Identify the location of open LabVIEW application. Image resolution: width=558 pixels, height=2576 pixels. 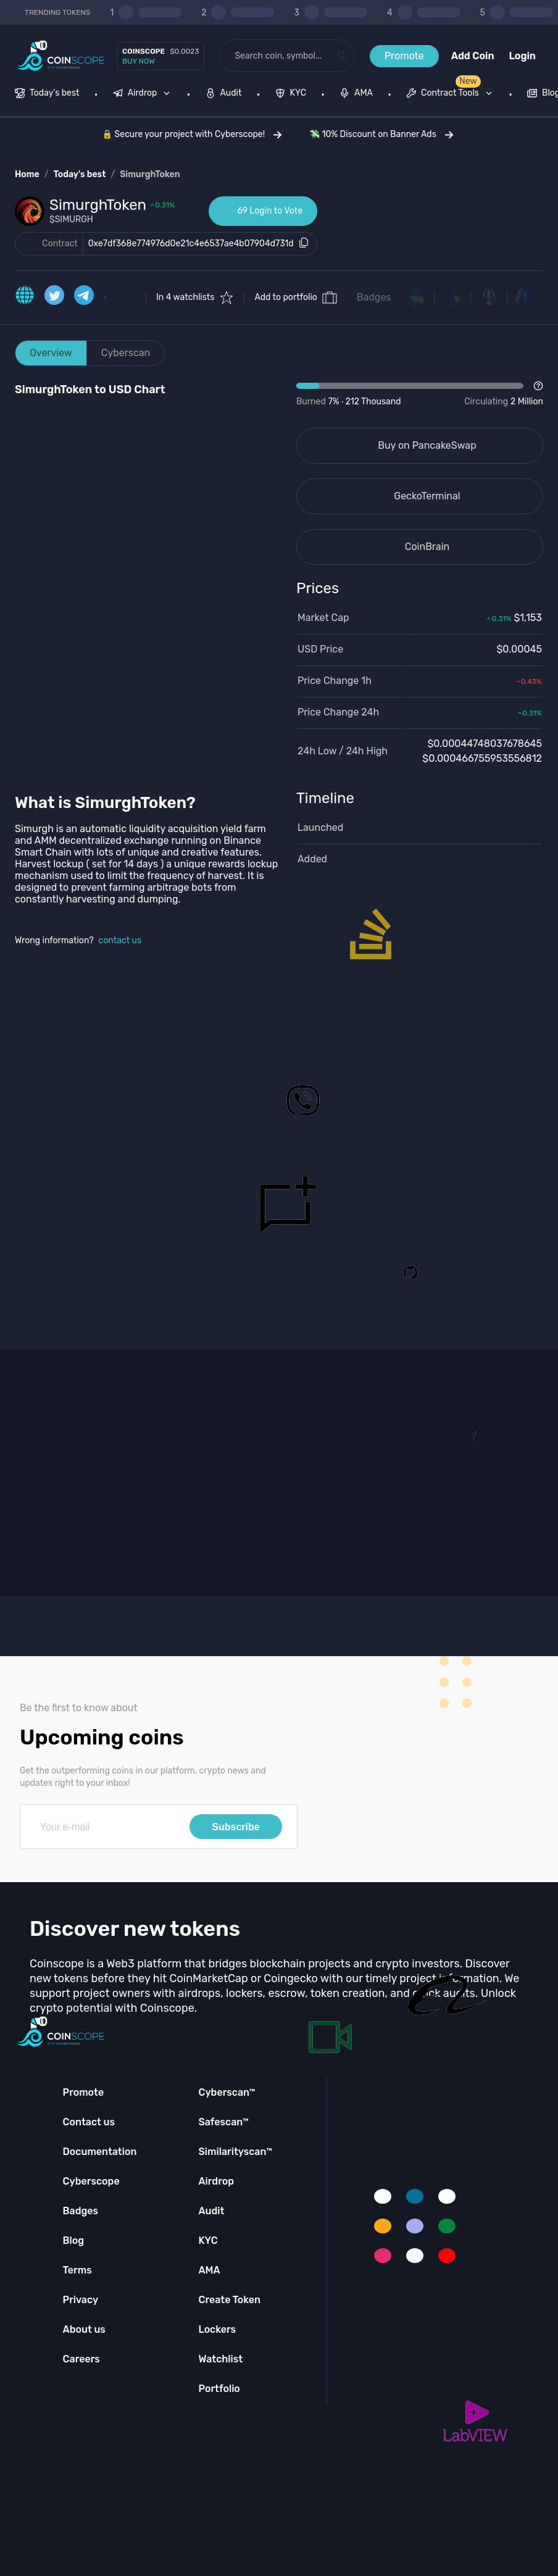
(475, 2421).